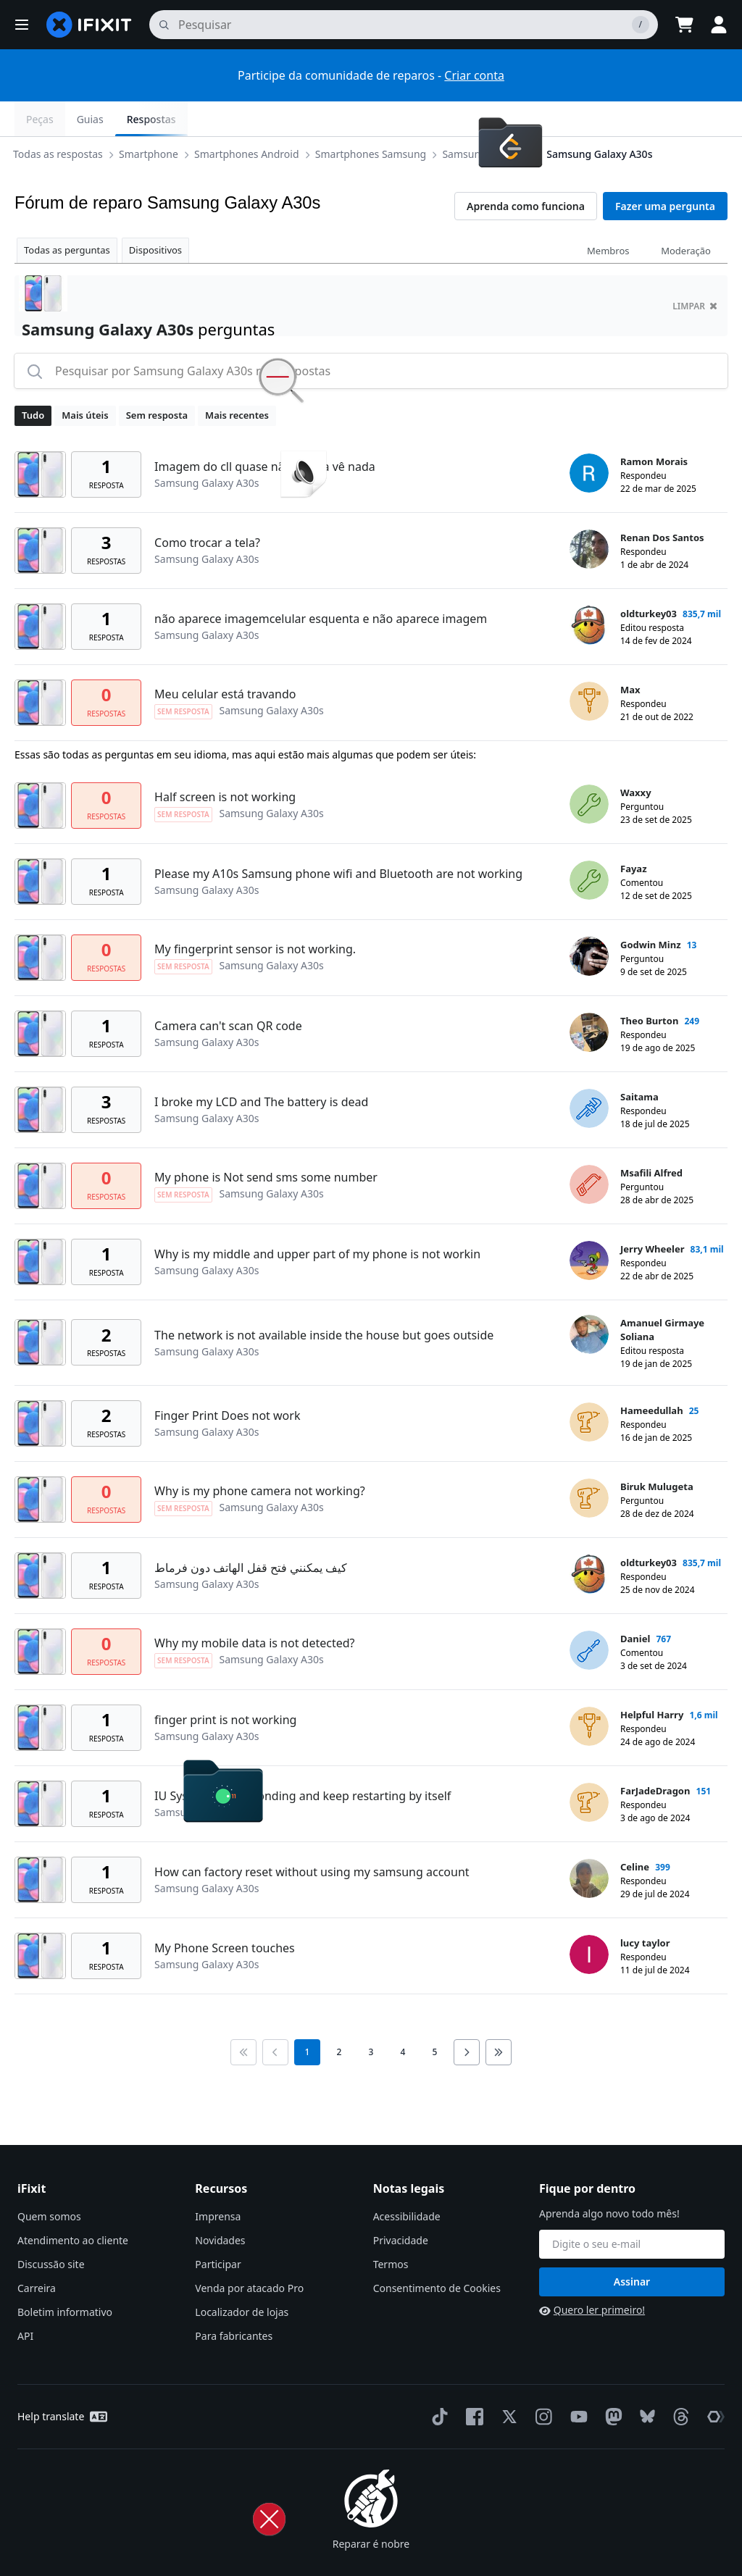  What do you see at coordinates (510, 144) in the screenshot?
I see `open your leetcode practice files folder` at bounding box center [510, 144].